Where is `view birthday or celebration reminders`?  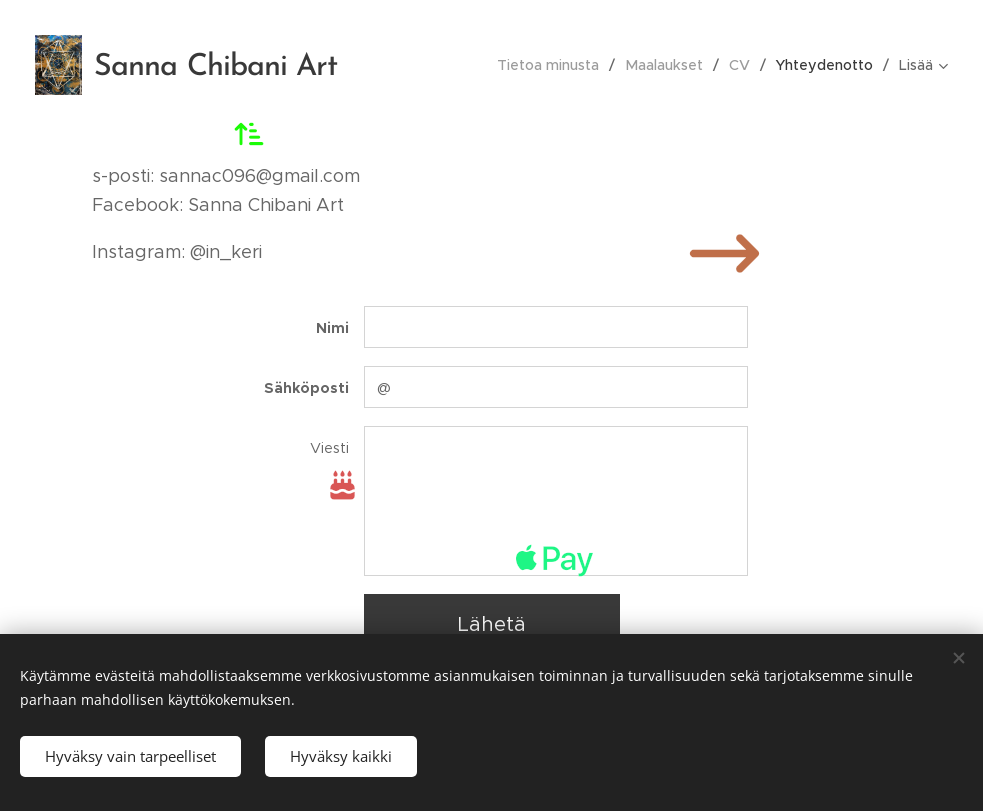
view birthday or celebration reminders is located at coordinates (342, 485).